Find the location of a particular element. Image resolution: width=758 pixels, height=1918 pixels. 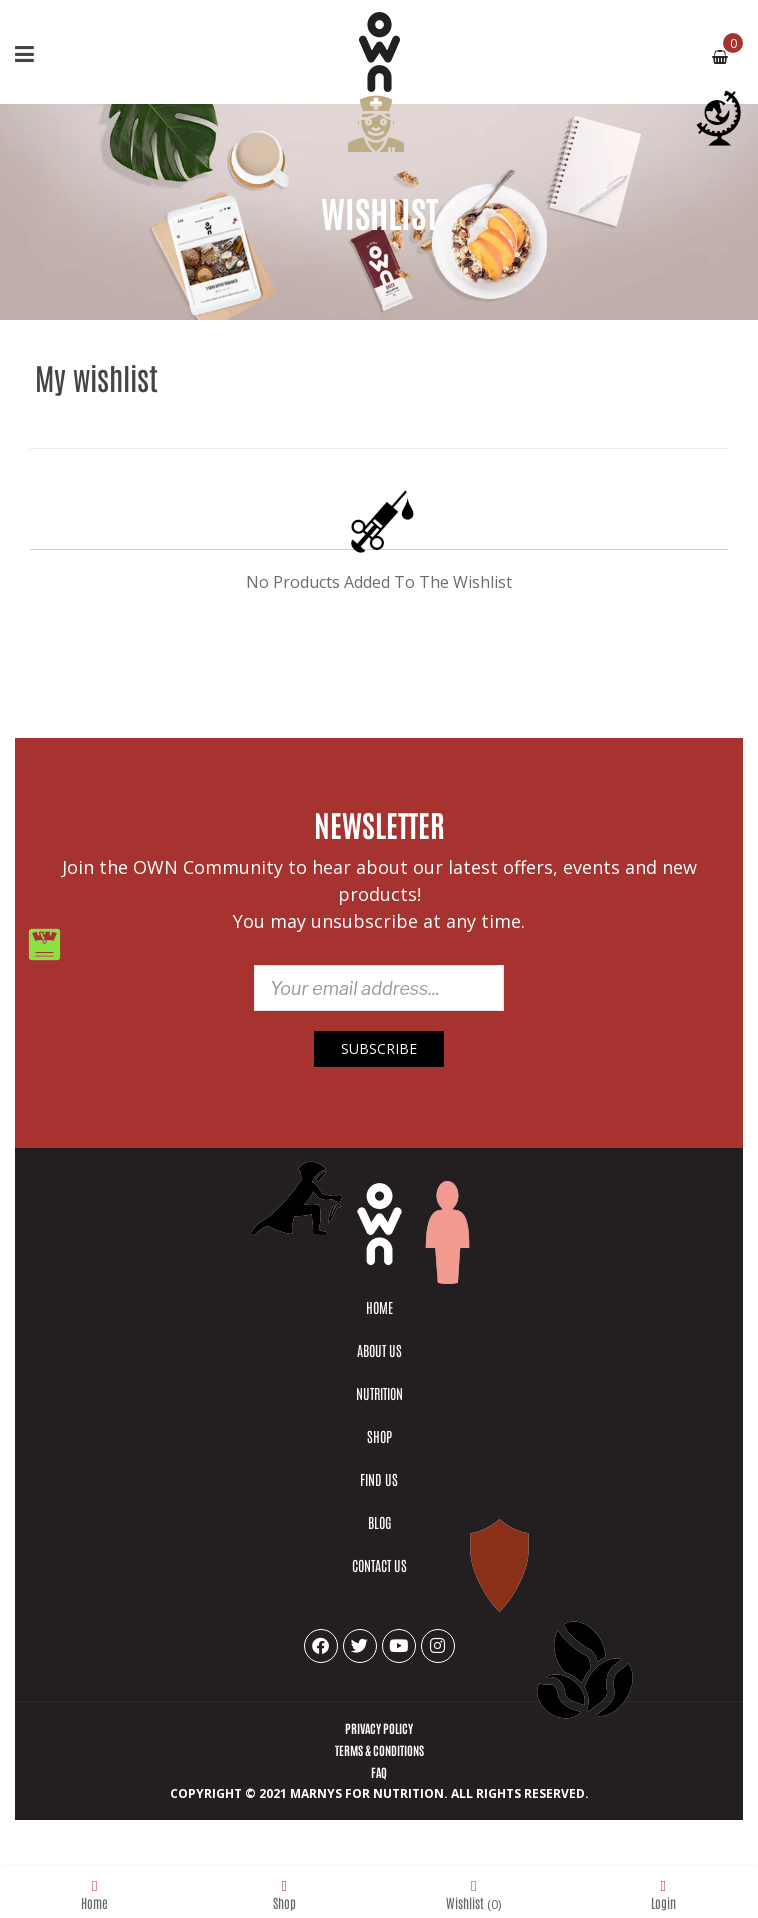

access global or worldwide settings is located at coordinates (718, 118).